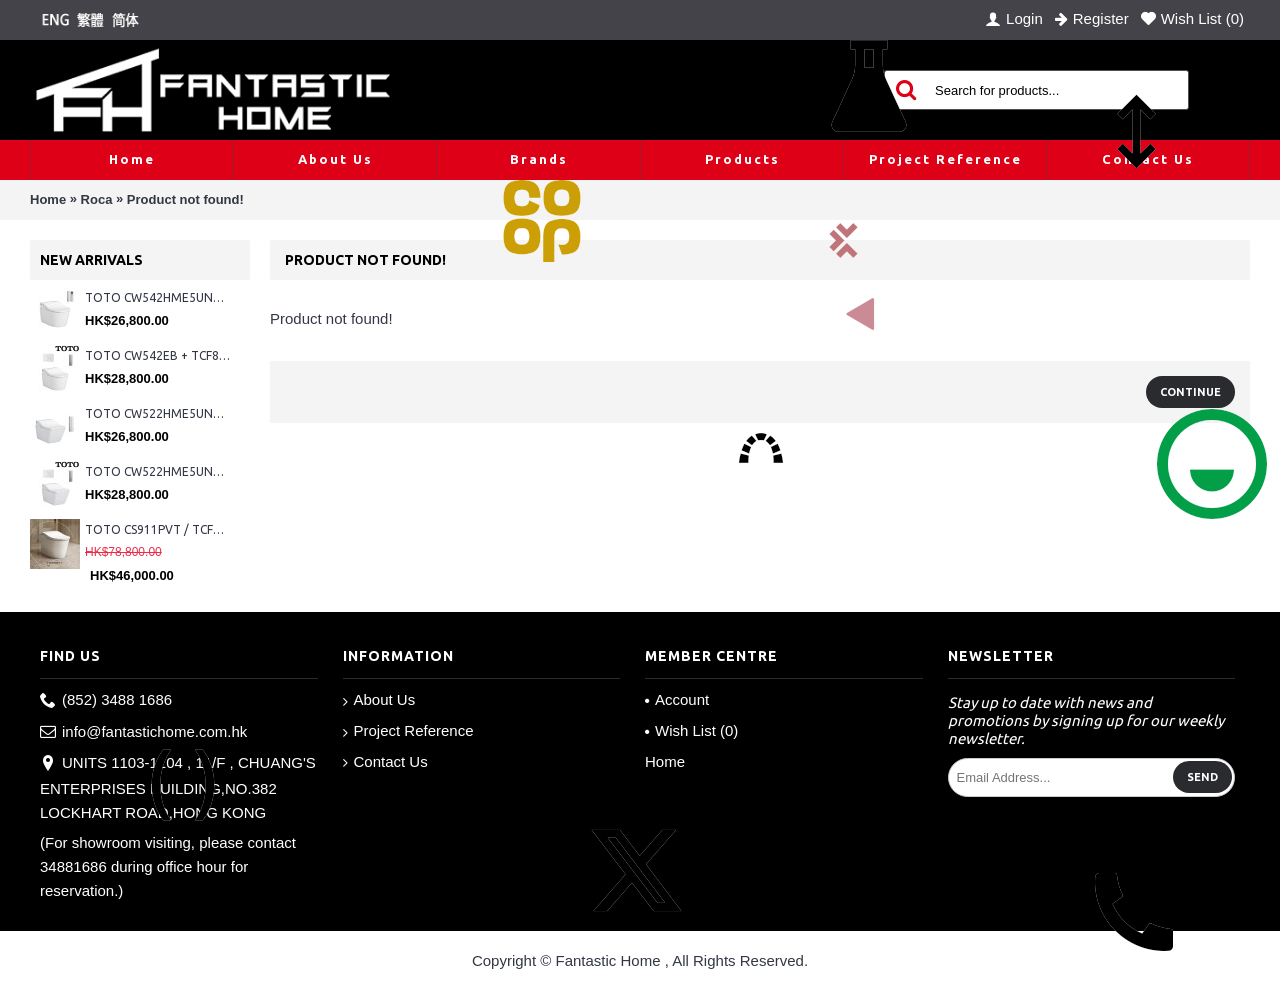  What do you see at coordinates (636, 870) in the screenshot?
I see `share to X (formerly Twitter)` at bounding box center [636, 870].